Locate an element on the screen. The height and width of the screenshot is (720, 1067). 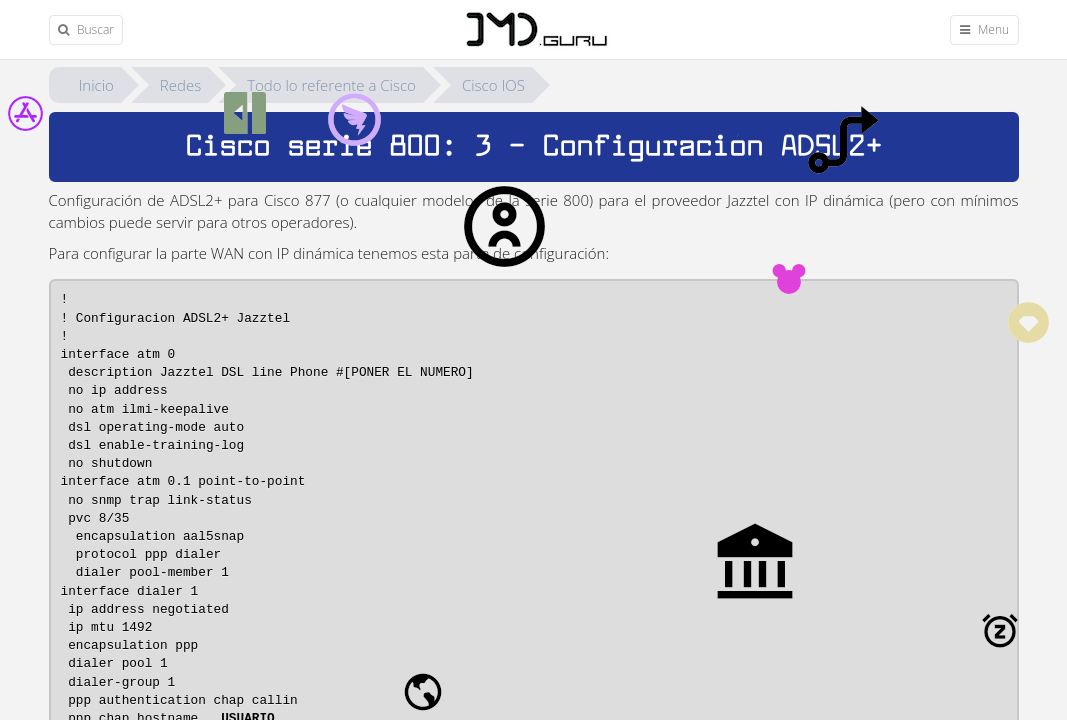
collapse the sidebar panel is located at coordinates (245, 113).